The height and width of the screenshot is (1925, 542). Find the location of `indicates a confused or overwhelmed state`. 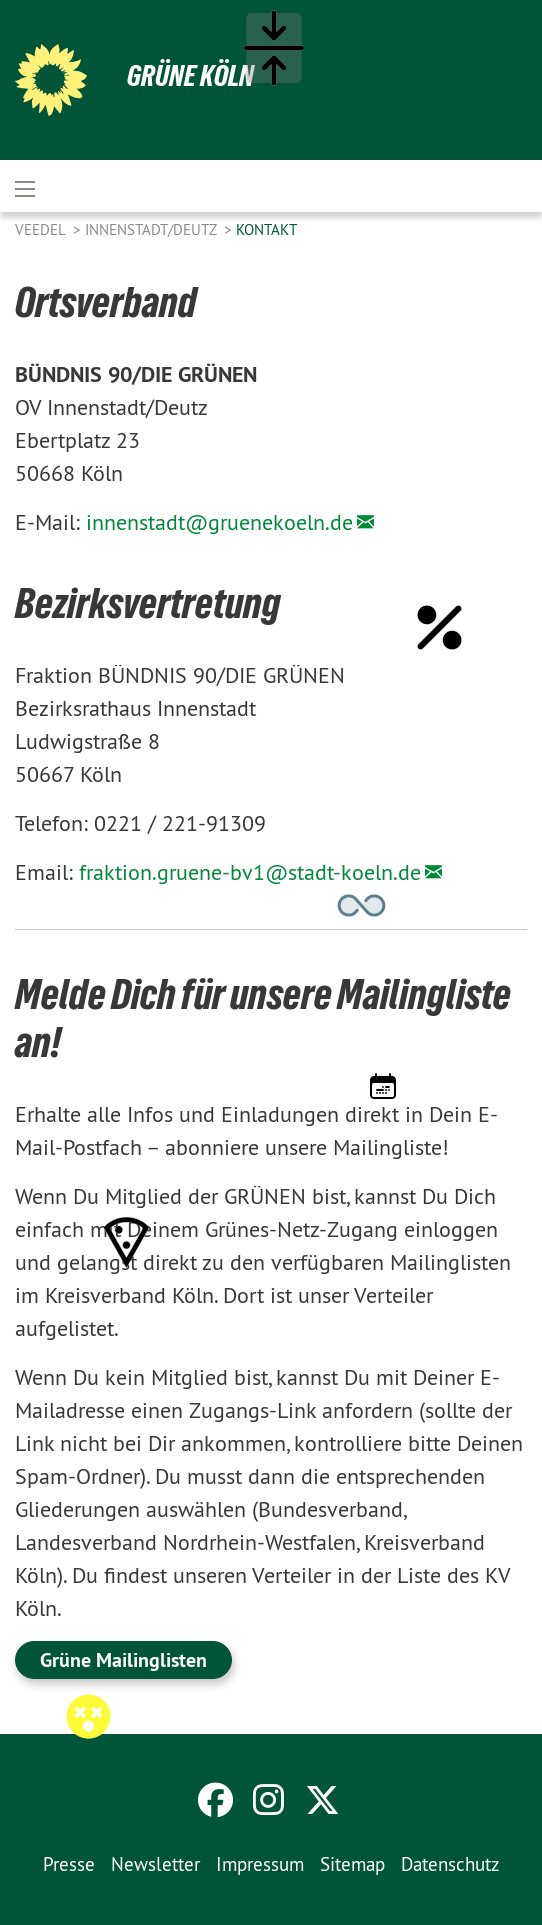

indicates a confused or overwhelmed state is located at coordinates (88, 1716).